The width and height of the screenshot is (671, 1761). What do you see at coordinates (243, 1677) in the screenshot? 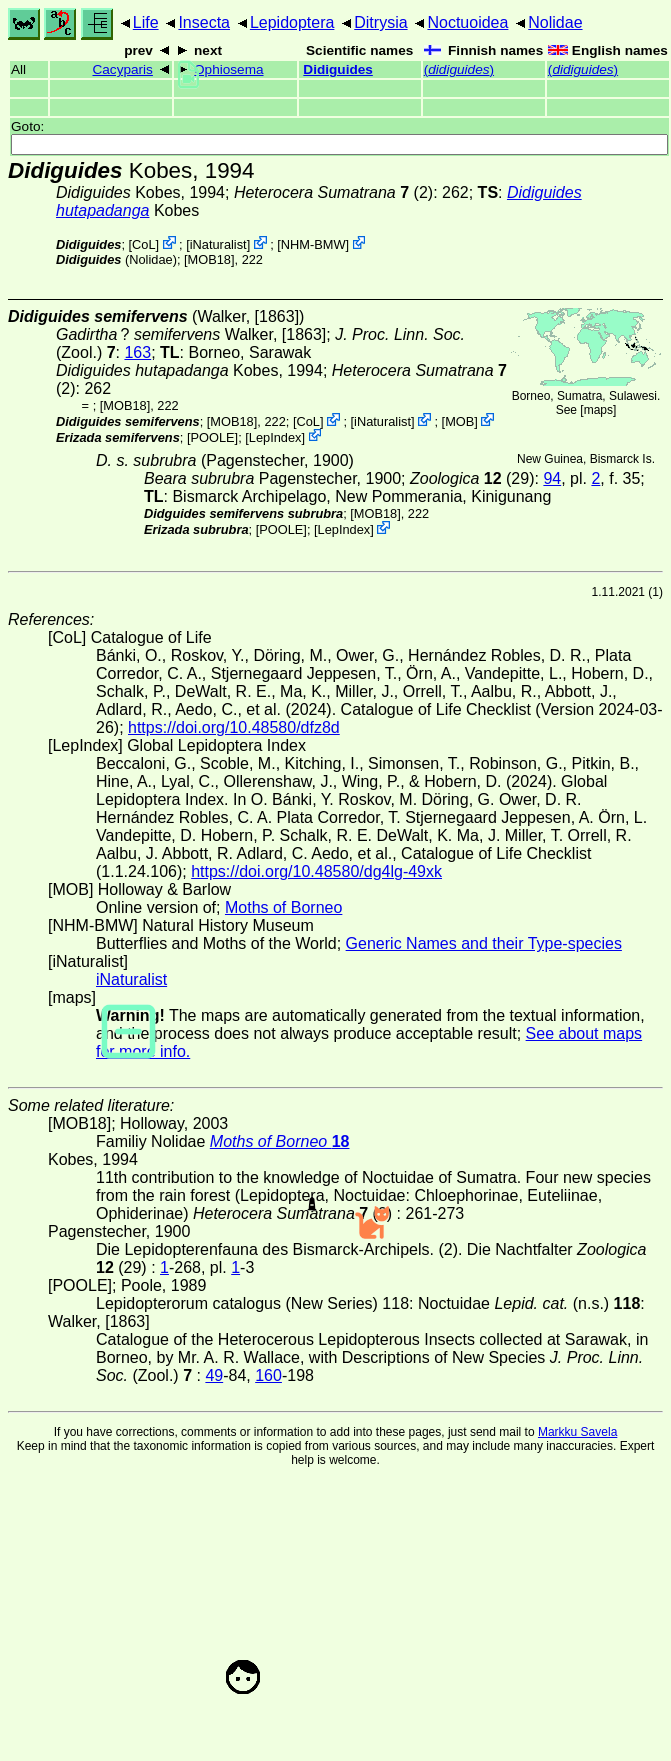
I see `access your profile or account settings` at bounding box center [243, 1677].